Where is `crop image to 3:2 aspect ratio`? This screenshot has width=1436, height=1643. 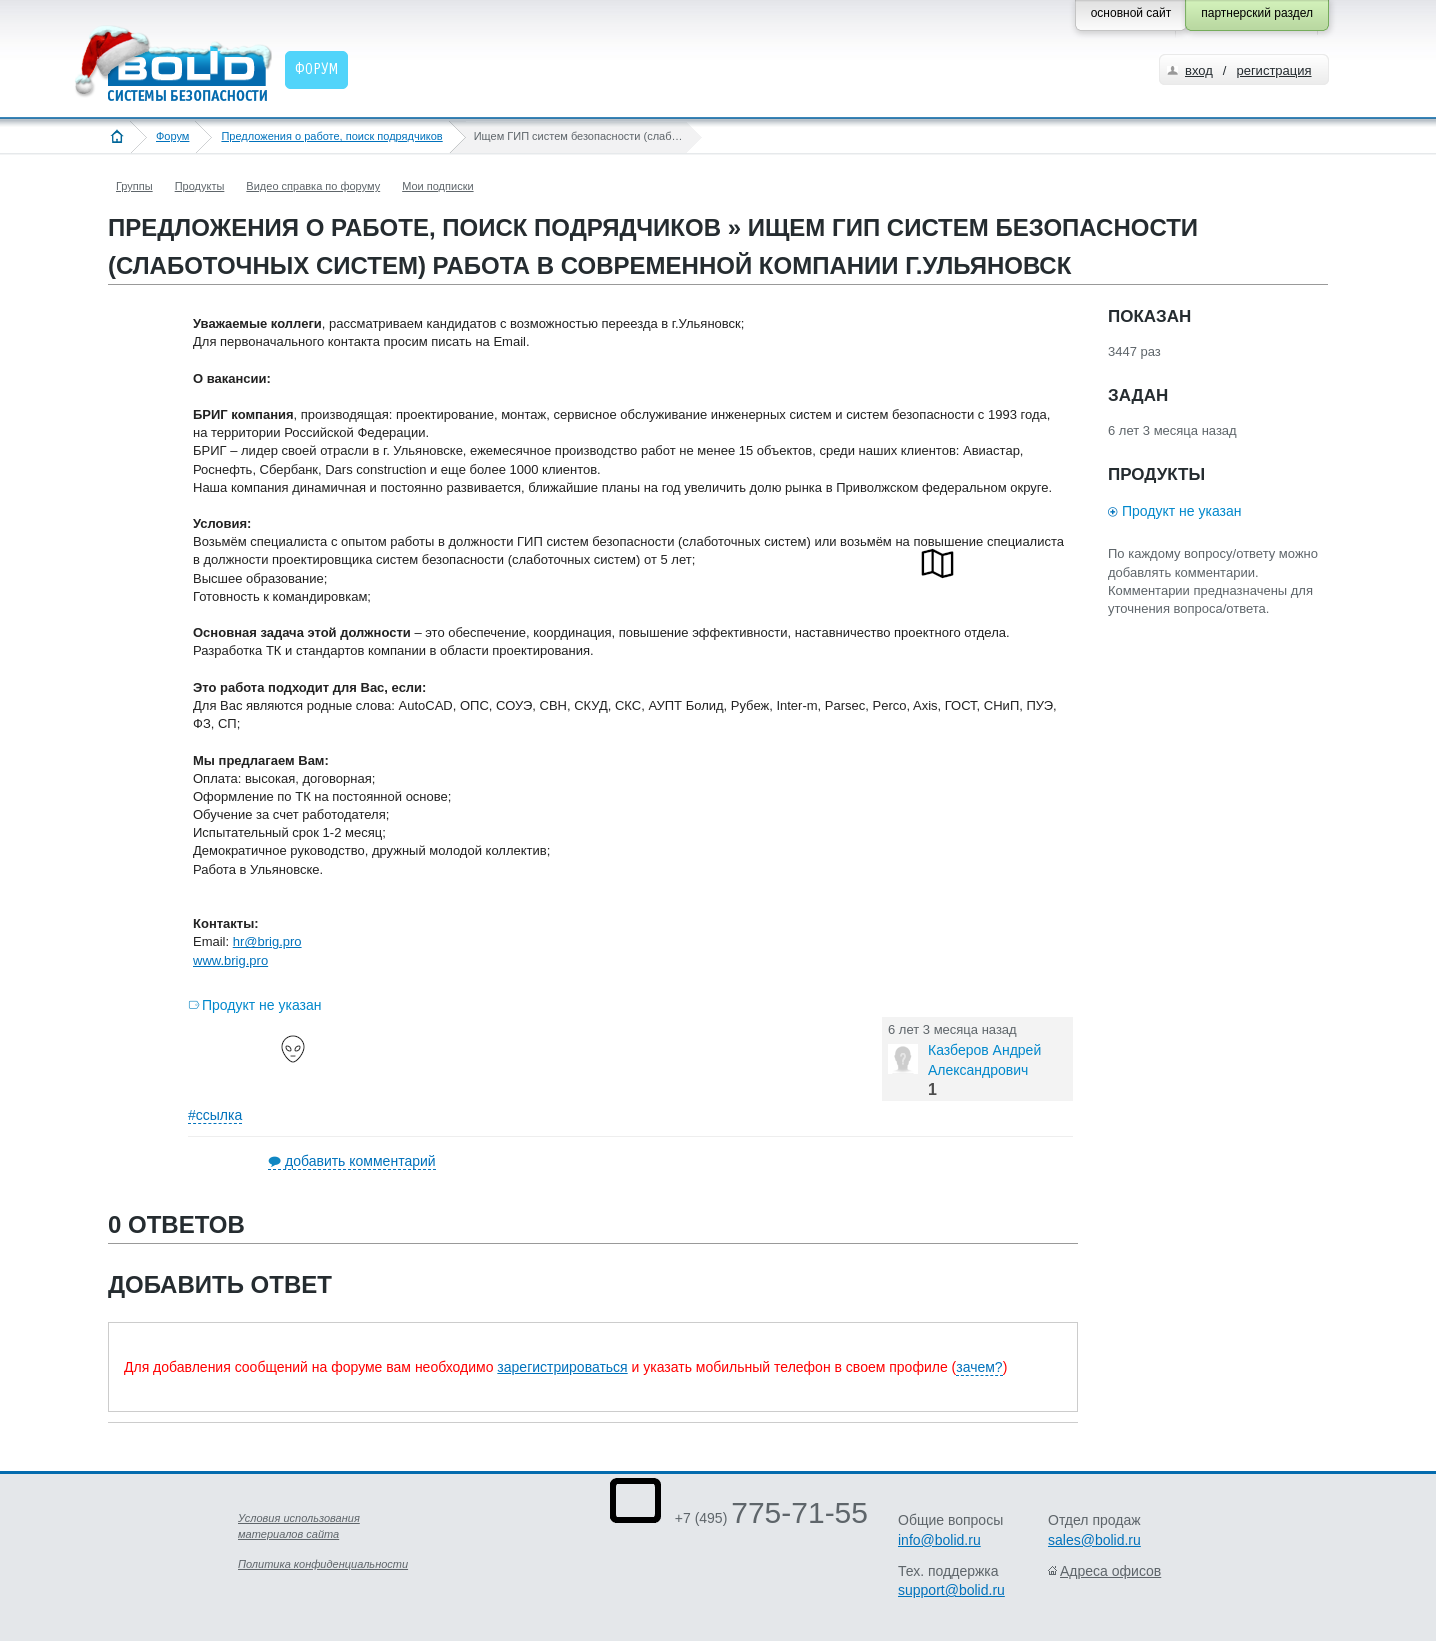 crop image to 3:2 aspect ratio is located at coordinates (635, 1500).